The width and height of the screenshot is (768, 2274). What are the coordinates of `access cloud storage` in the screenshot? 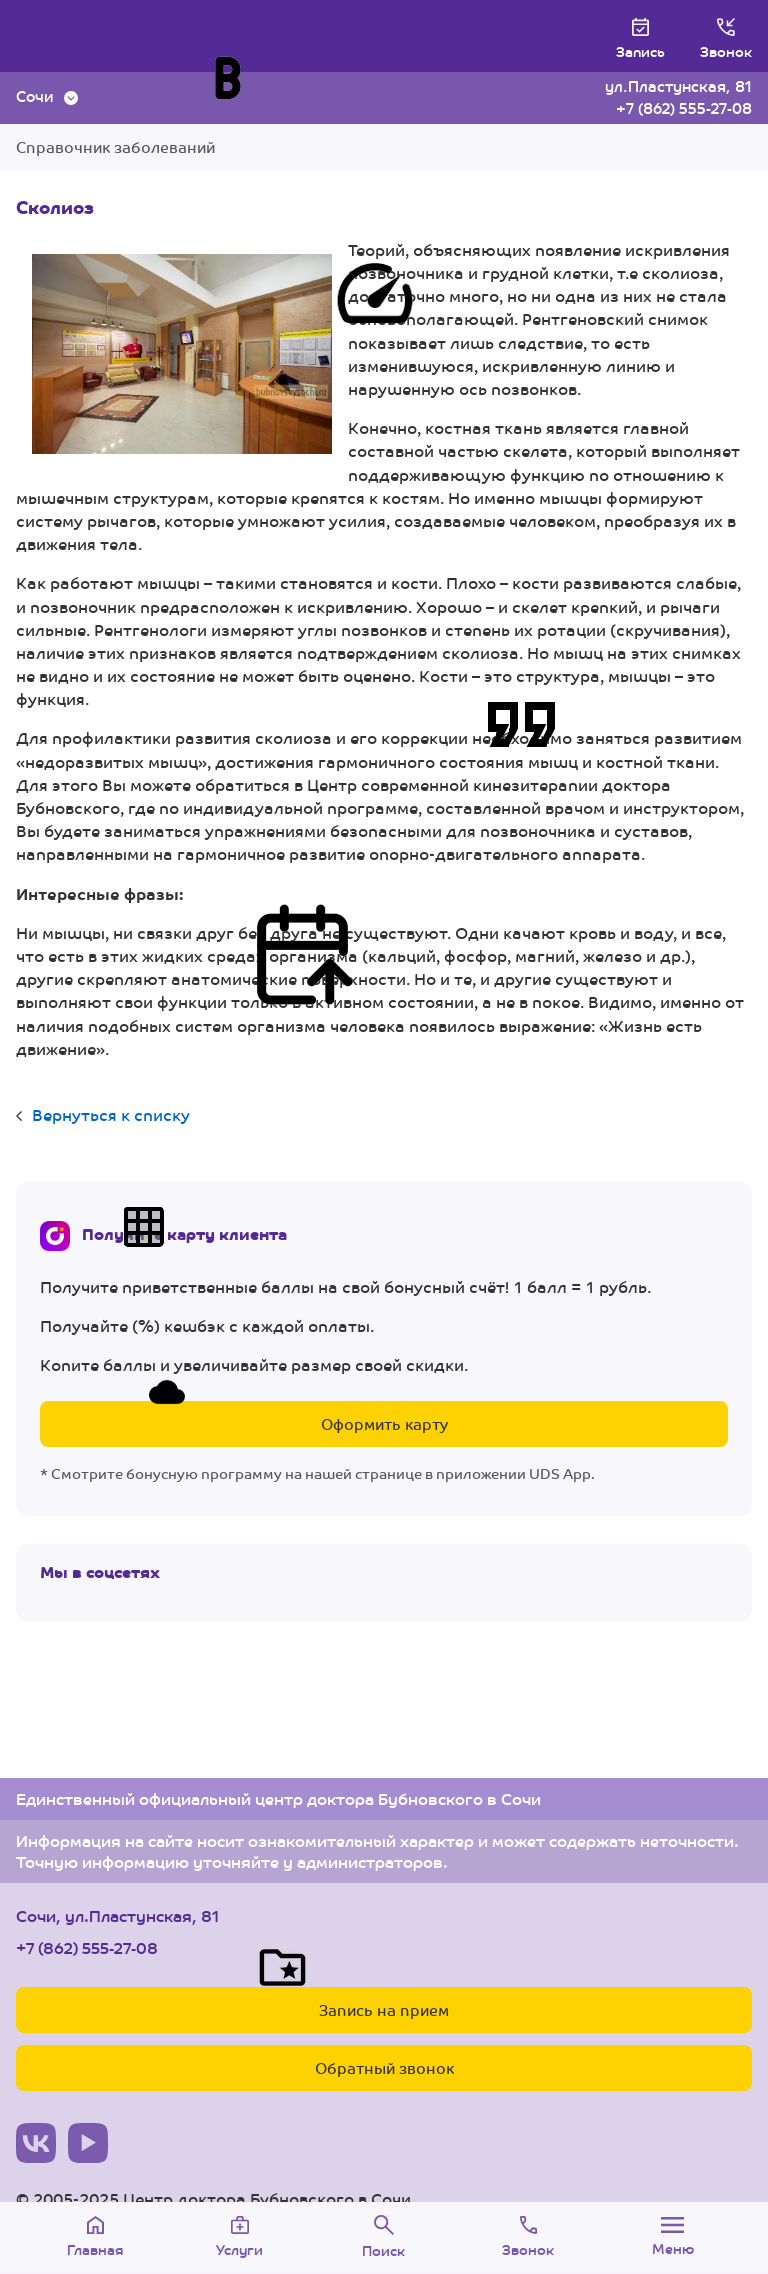 It's located at (167, 1392).